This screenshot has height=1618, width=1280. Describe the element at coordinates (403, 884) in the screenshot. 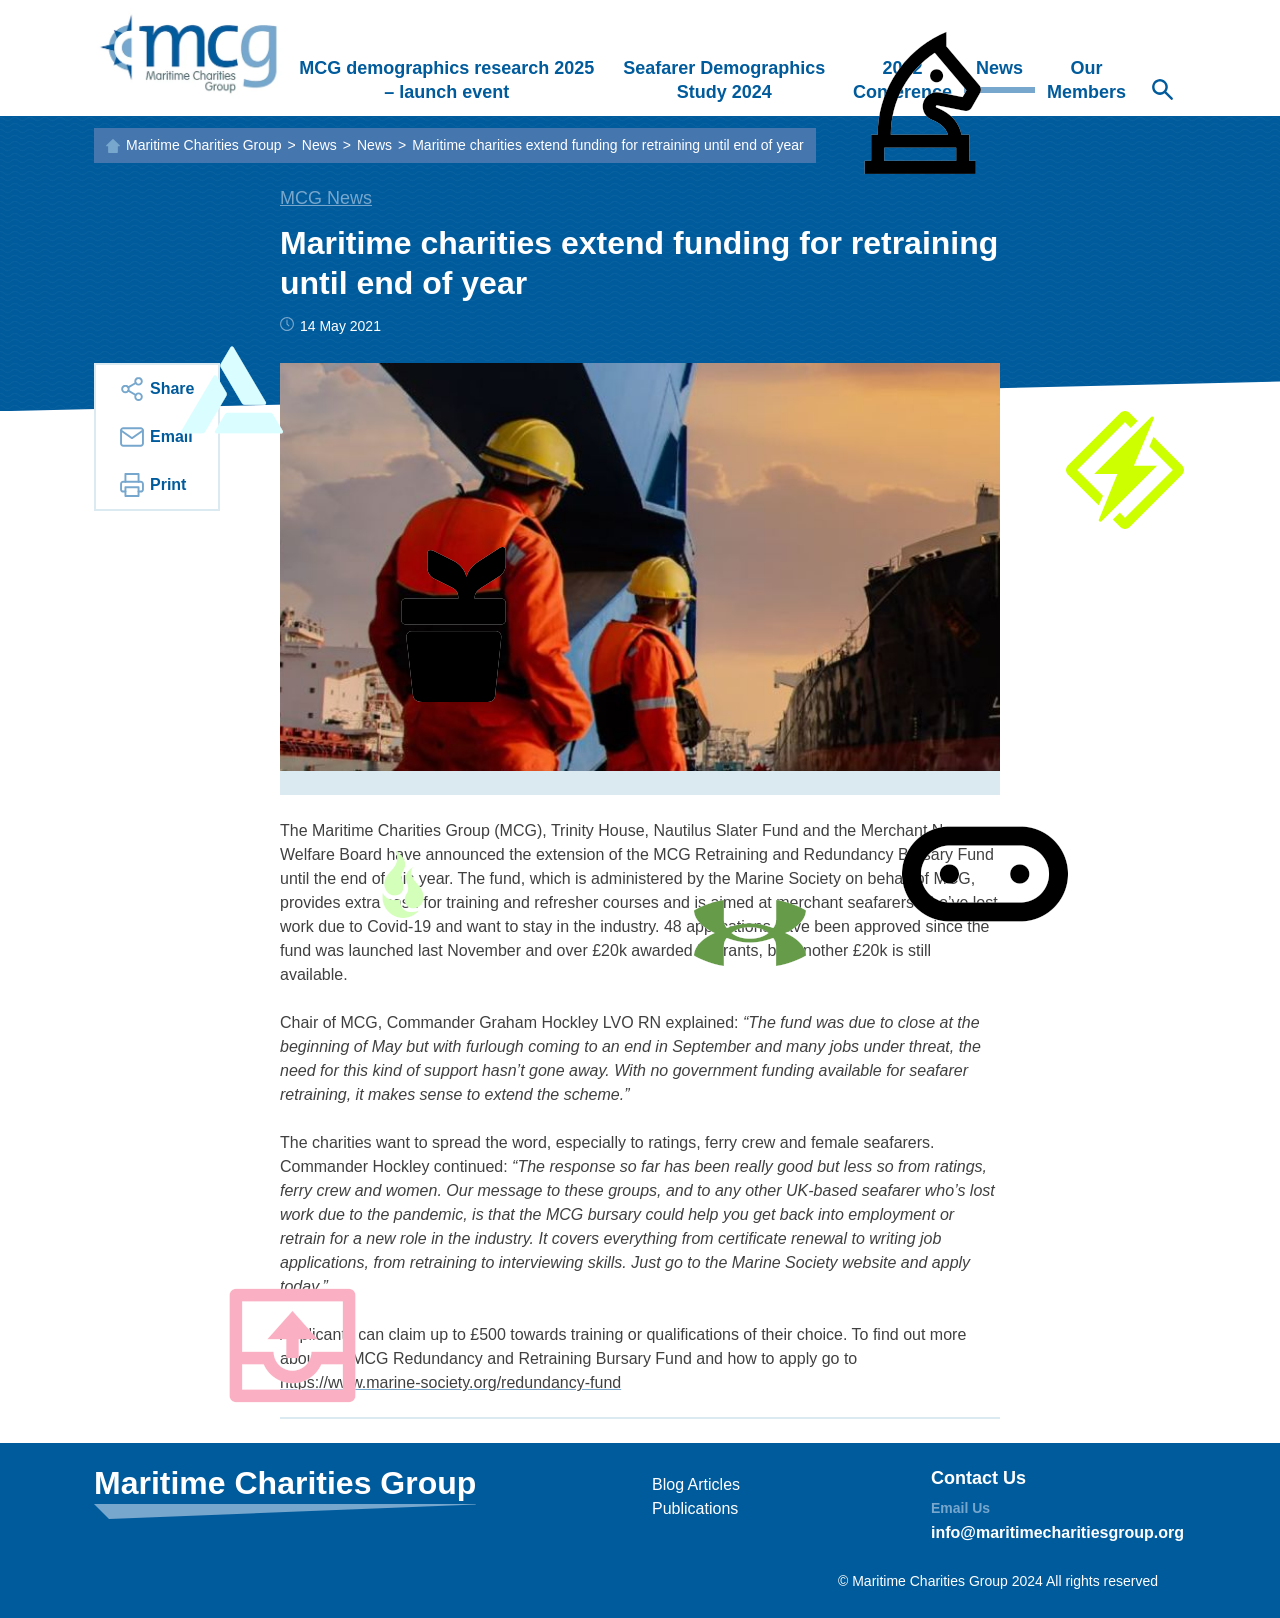

I see `backblaze cloud backup service logo` at that location.